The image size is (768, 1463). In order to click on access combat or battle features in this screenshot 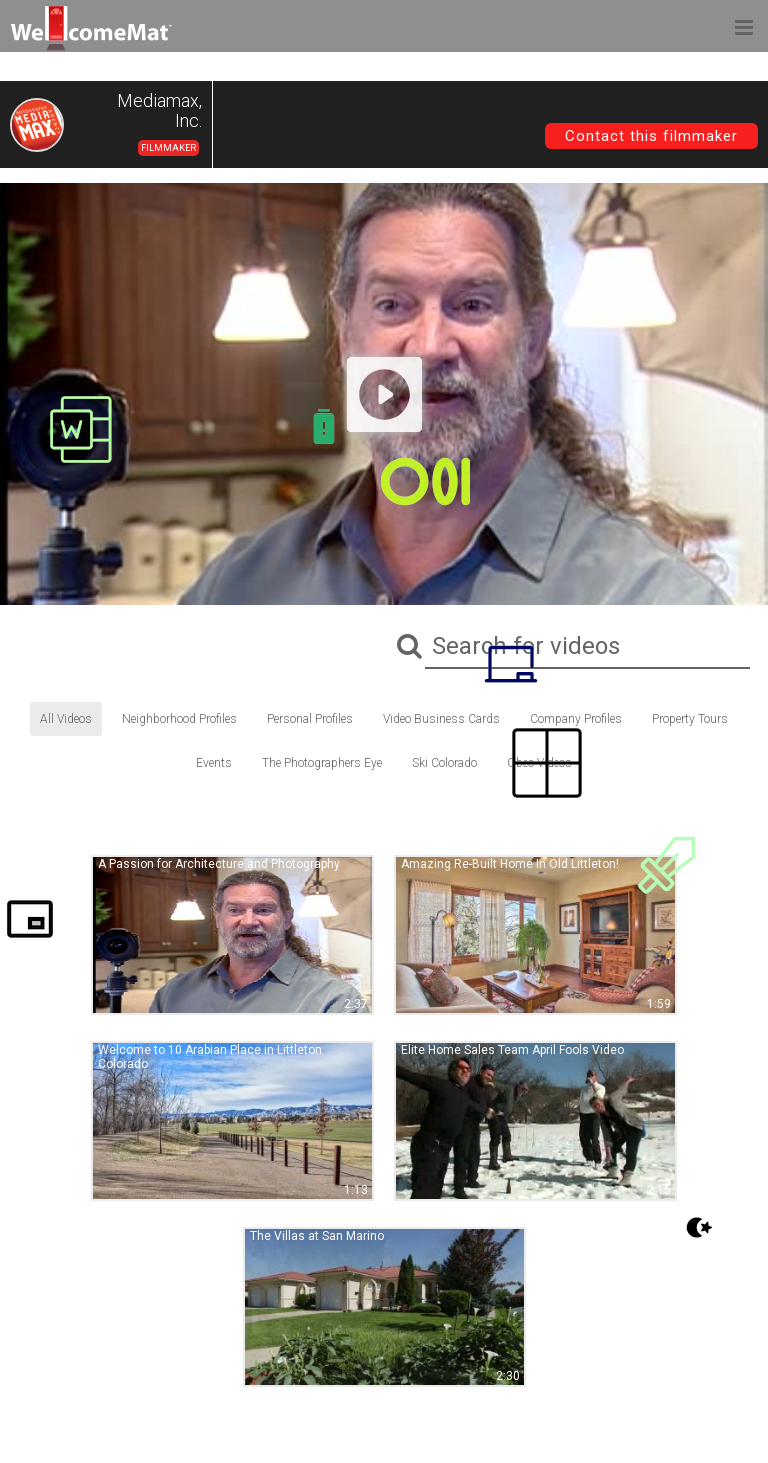, I will do `click(668, 864)`.